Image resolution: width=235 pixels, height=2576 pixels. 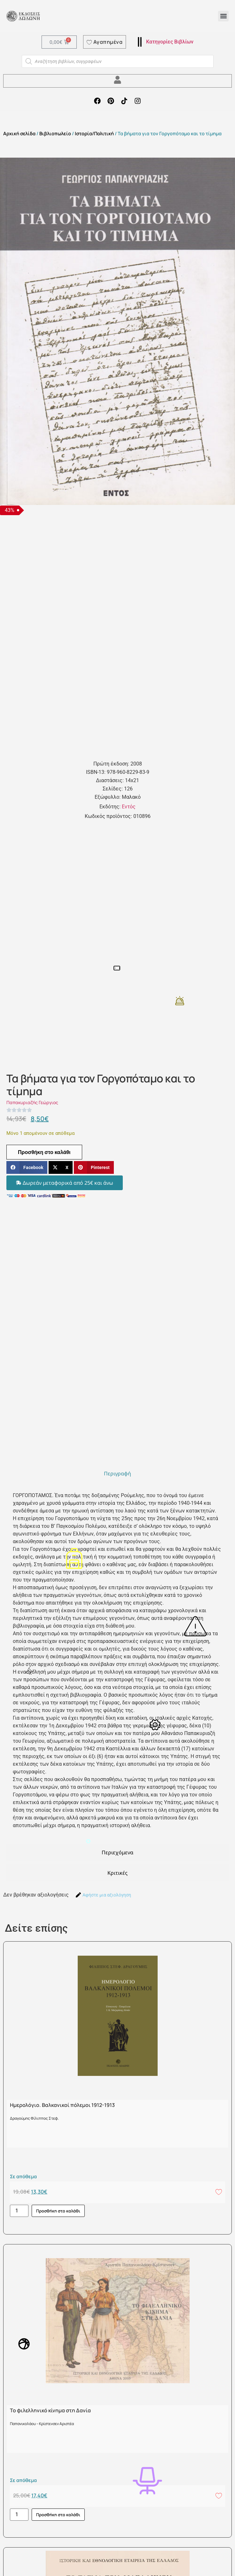 What do you see at coordinates (24, 2344) in the screenshot?
I see `access games or entertainment section` at bounding box center [24, 2344].